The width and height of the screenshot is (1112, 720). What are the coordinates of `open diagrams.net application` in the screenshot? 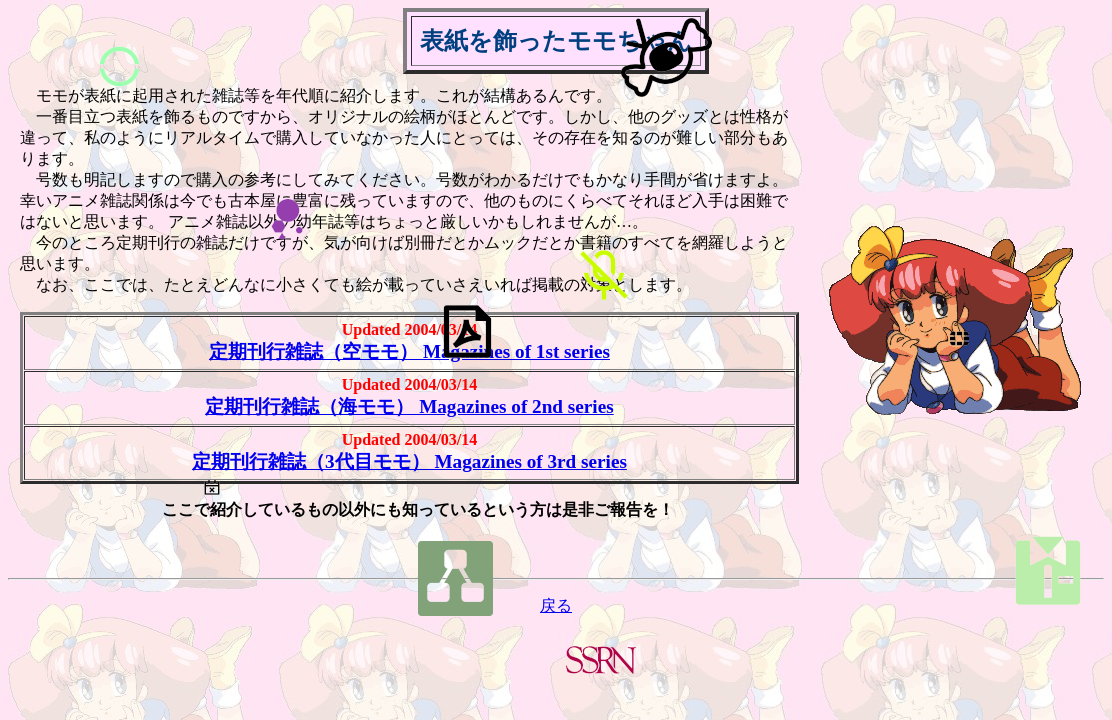 It's located at (455, 578).